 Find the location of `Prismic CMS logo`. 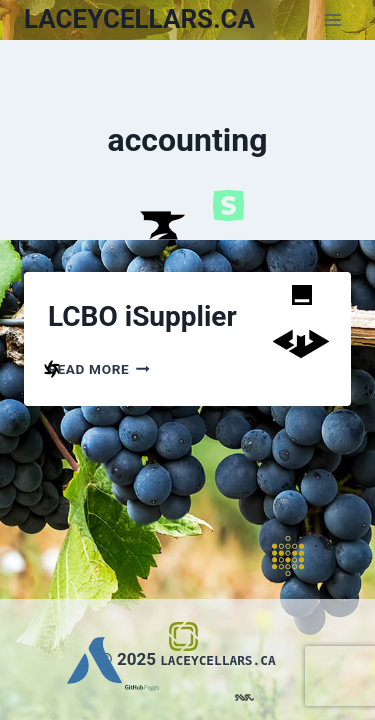

Prismic CMS logo is located at coordinates (183, 636).